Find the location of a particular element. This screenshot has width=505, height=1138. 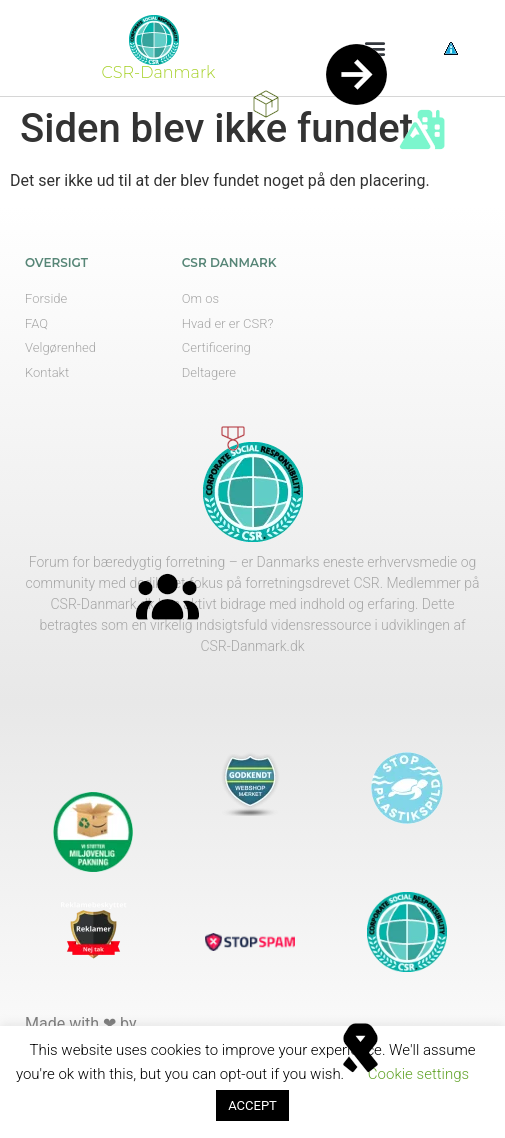

indicates support for a cause or awareness campaign is located at coordinates (360, 1048).